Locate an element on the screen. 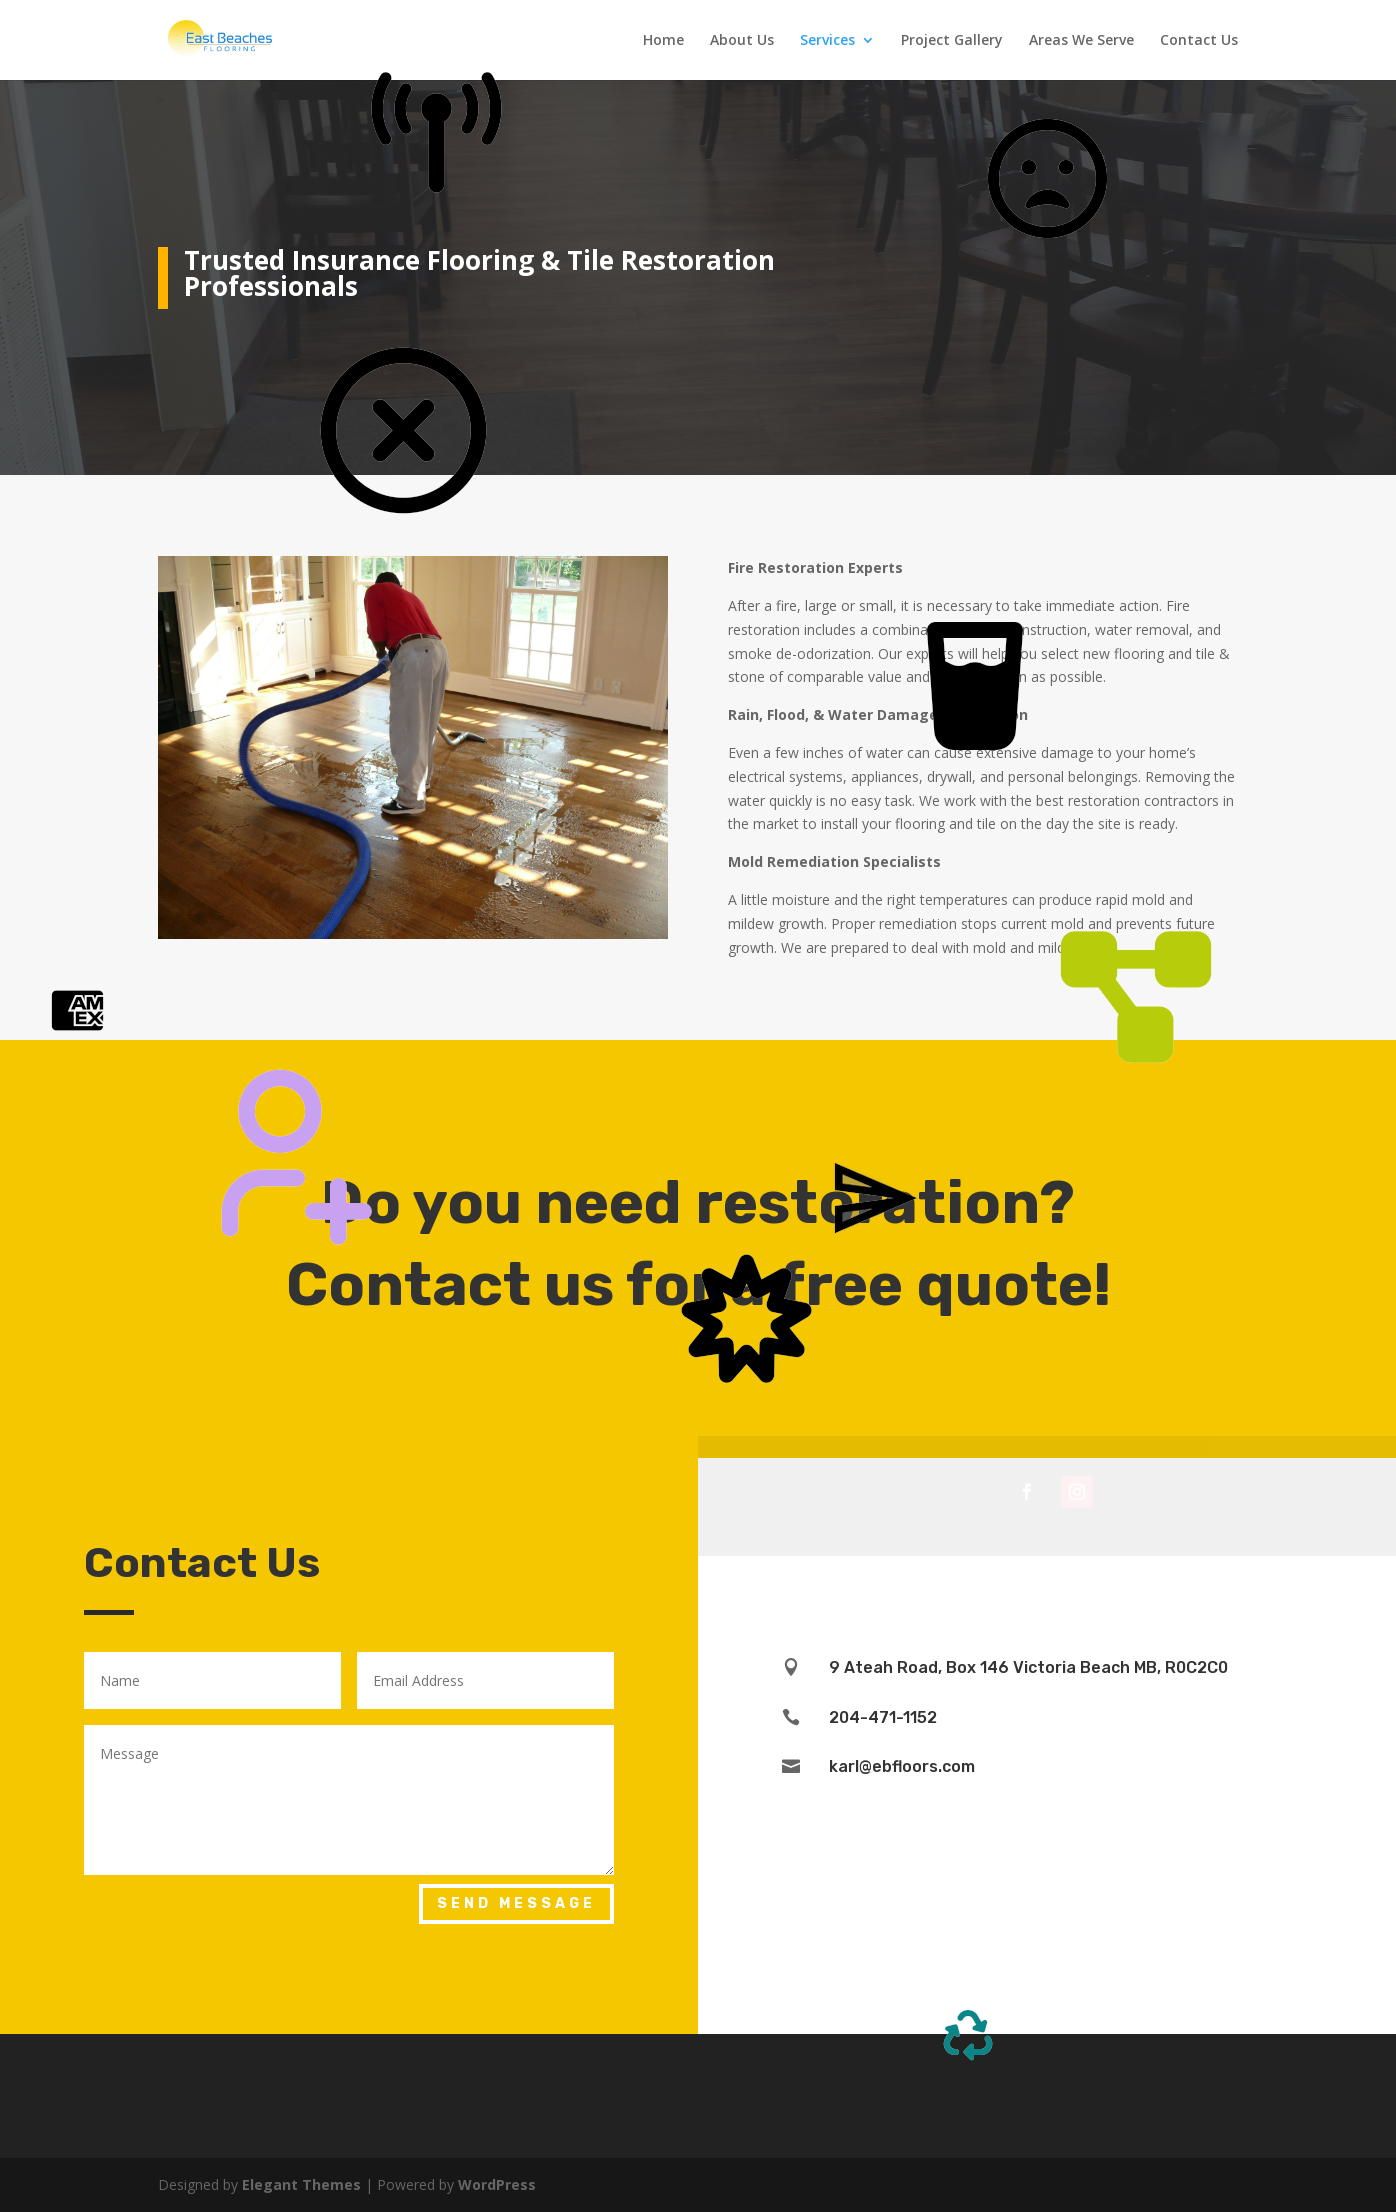  indicates active broadcast or live streaming is located at coordinates (436, 131).